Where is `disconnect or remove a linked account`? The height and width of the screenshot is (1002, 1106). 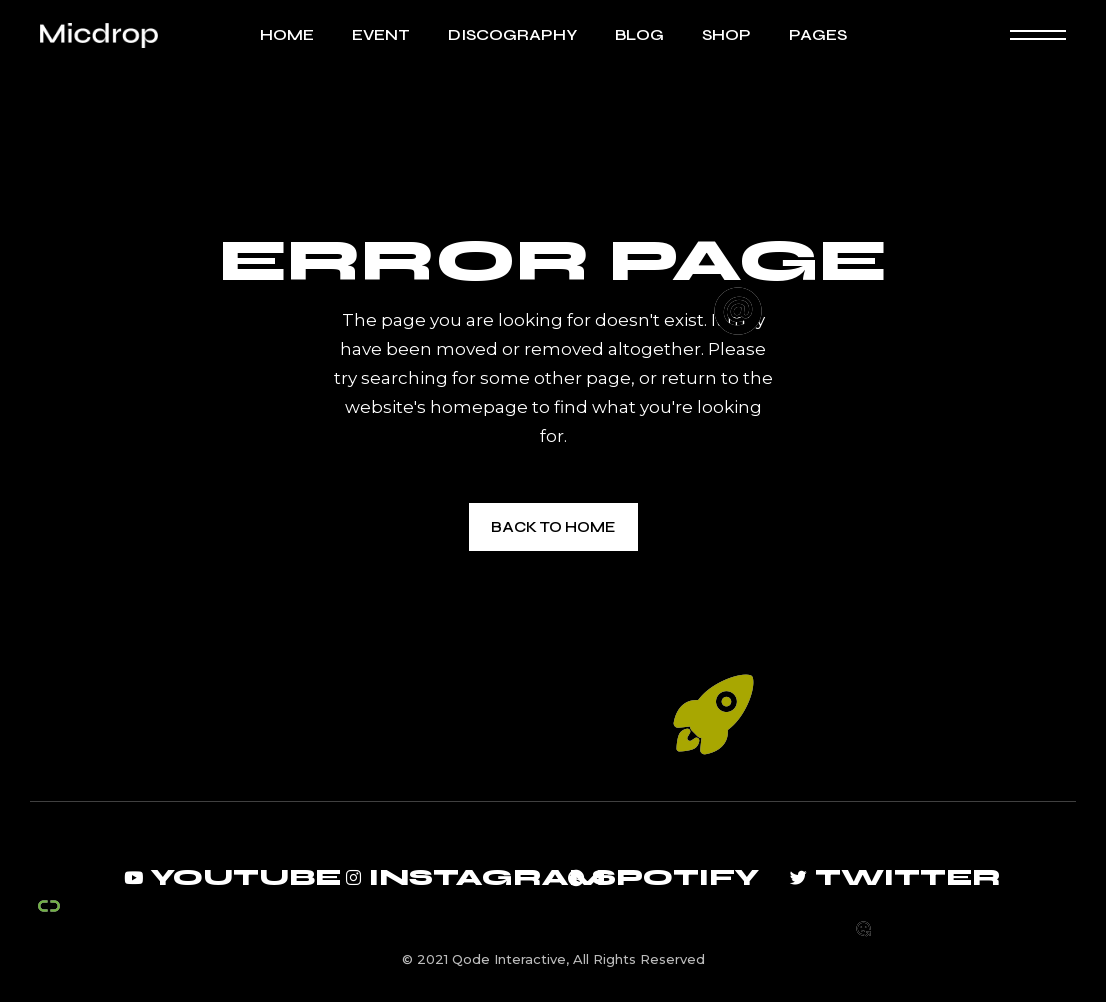
disconnect or remove a linked account is located at coordinates (49, 906).